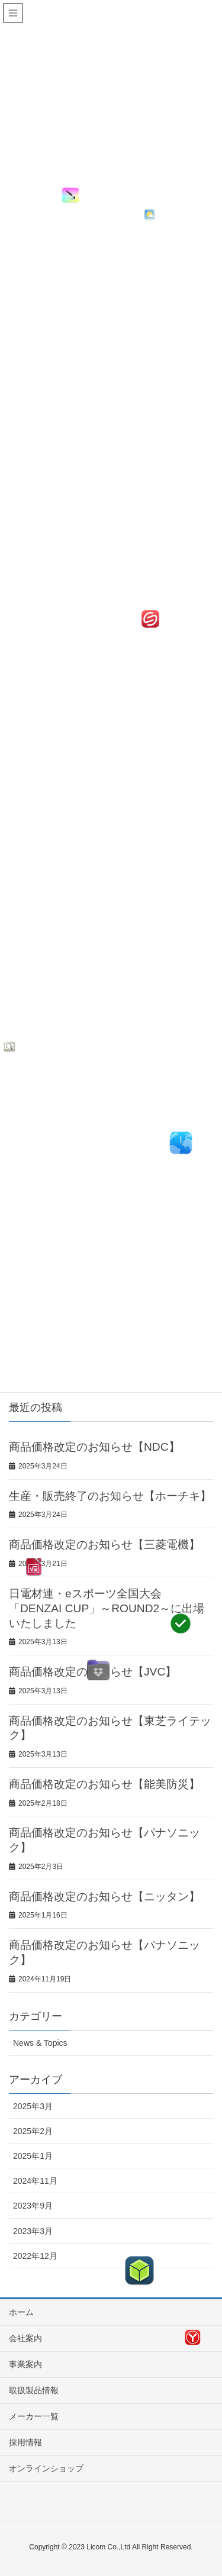 This screenshot has width=222, height=2576. Describe the element at coordinates (150, 619) in the screenshot. I see `open smash file transfer app` at that location.